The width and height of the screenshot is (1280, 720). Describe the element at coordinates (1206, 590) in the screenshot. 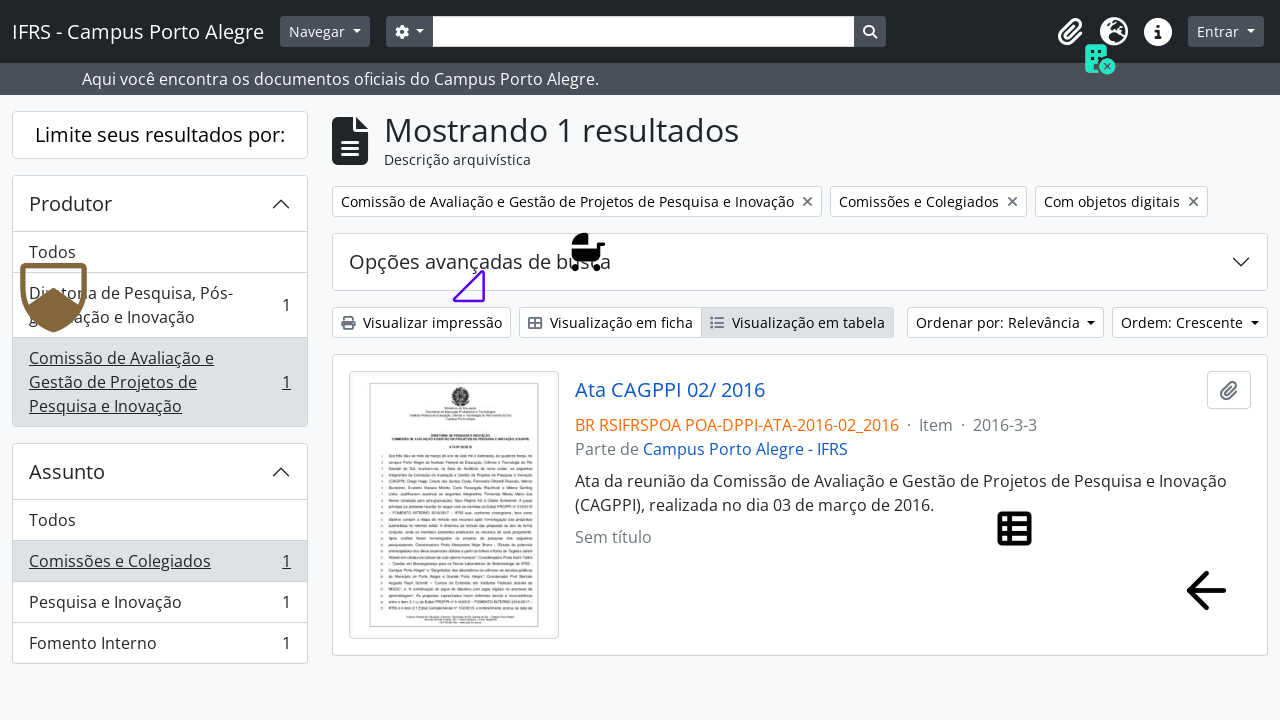

I see `go back to the previous screen` at that location.